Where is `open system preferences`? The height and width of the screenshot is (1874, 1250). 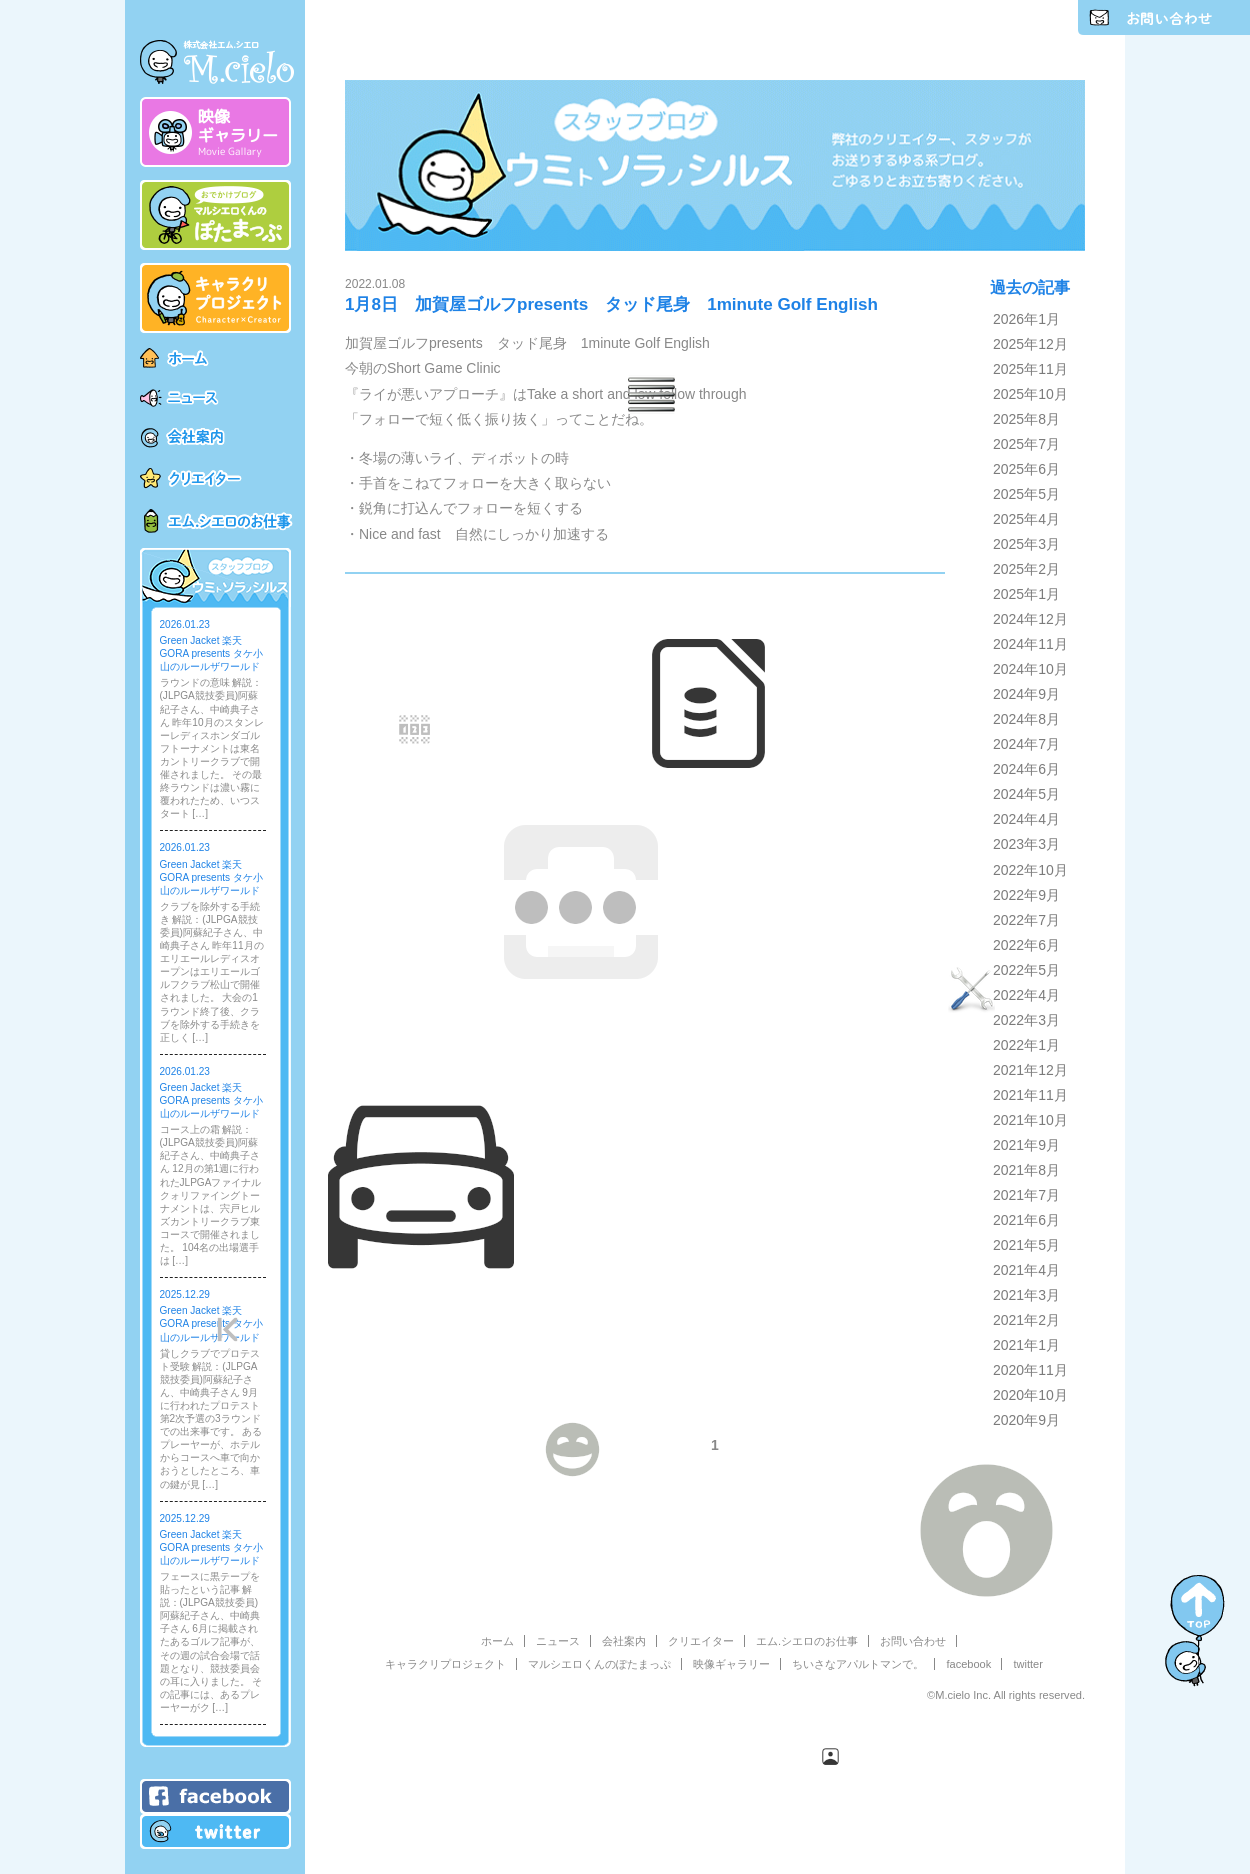 open system preferences is located at coordinates (971, 989).